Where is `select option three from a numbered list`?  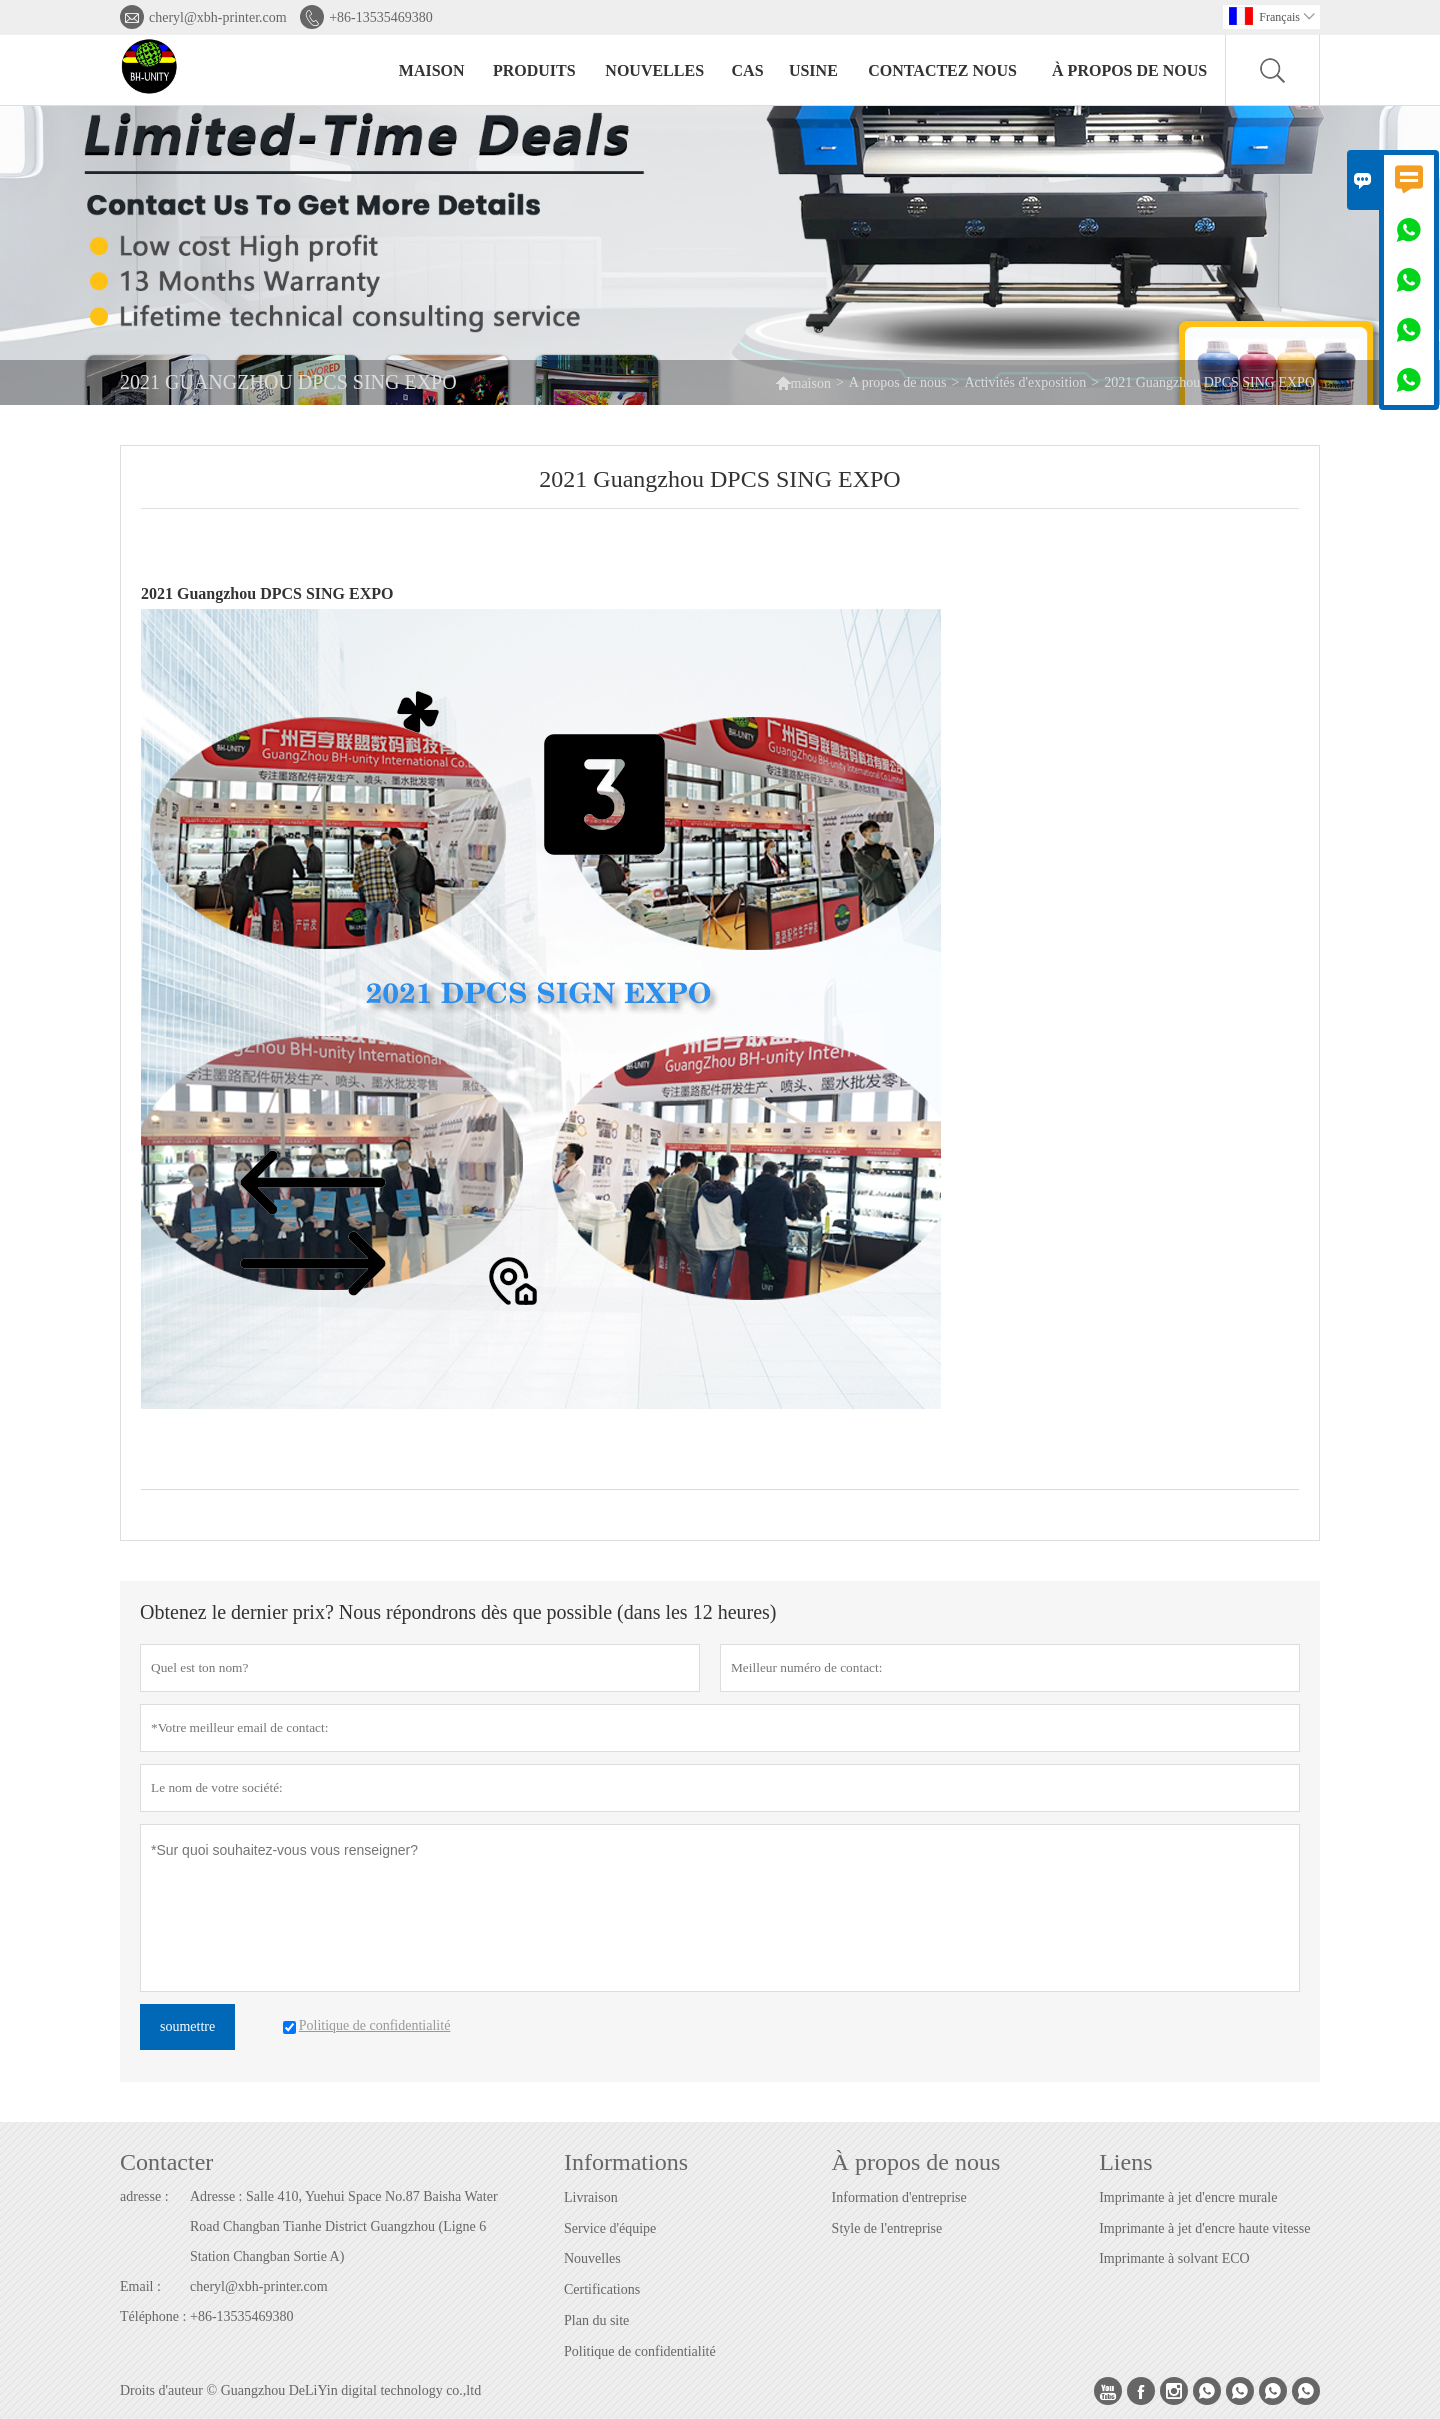 select option three from a numbered list is located at coordinates (604, 794).